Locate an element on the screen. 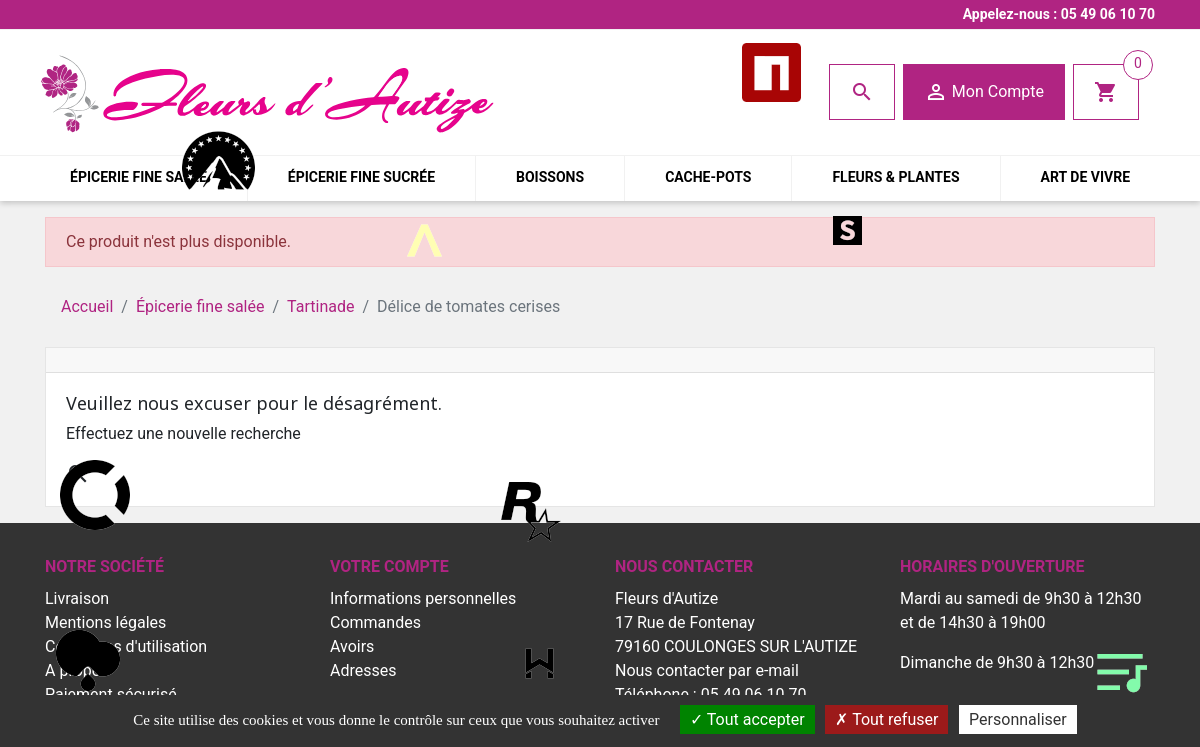  wsh brand logo is located at coordinates (539, 663).